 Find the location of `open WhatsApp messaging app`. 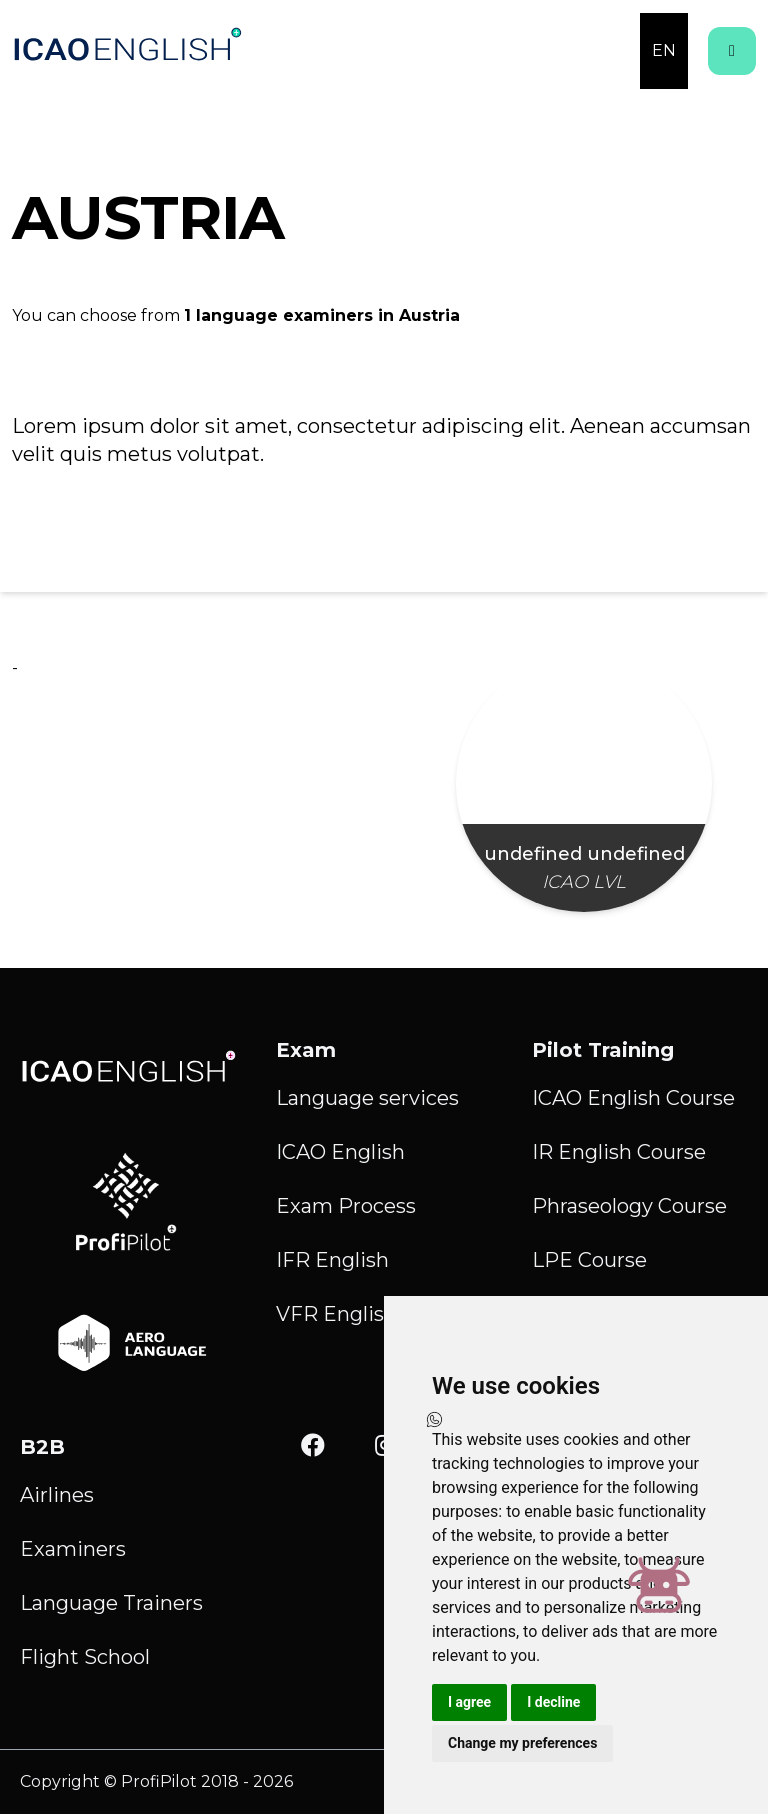

open WhatsApp messaging app is located at coordinates (434, 1419).